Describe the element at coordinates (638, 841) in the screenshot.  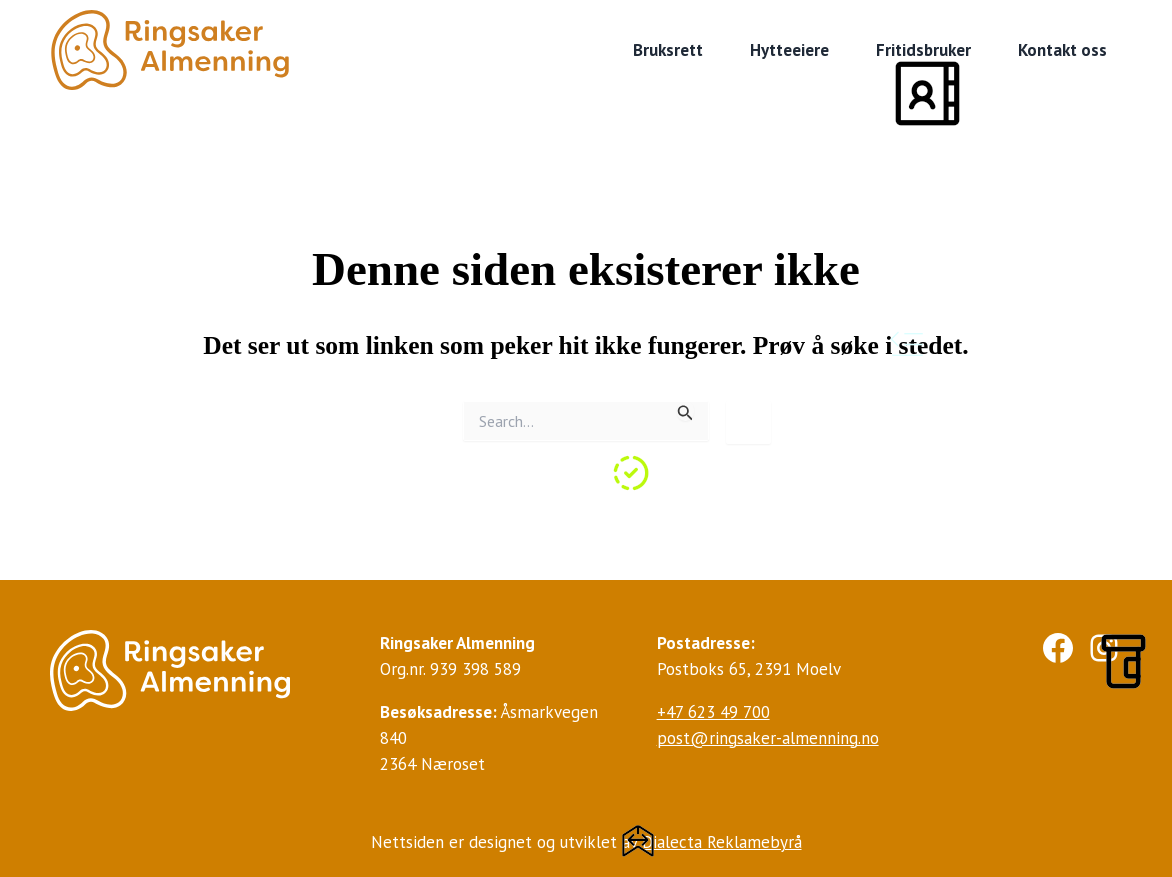
I see `mirror or flip content horizontally` at that location.